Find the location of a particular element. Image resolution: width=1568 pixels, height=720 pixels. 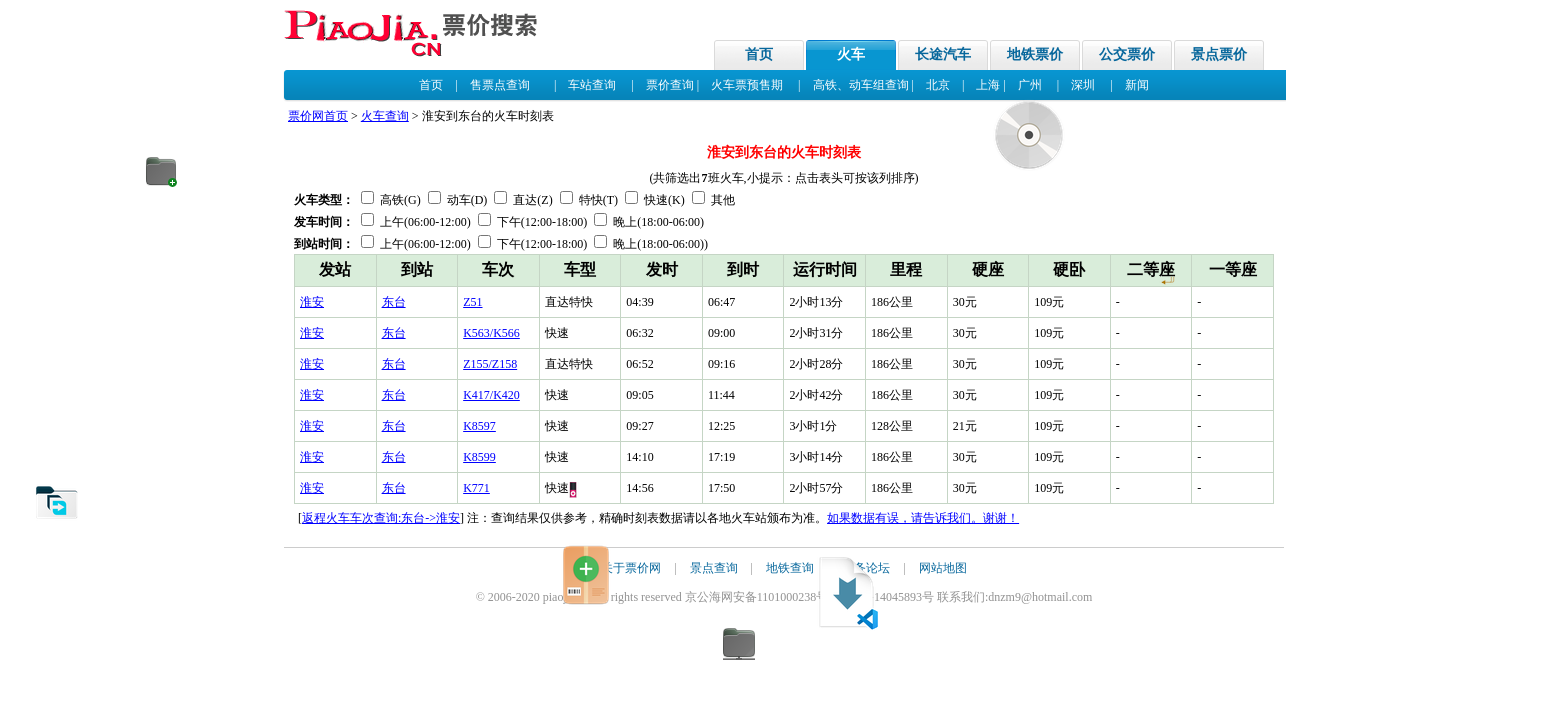

open or preview a markdown file is located at coordinates (846, 593).